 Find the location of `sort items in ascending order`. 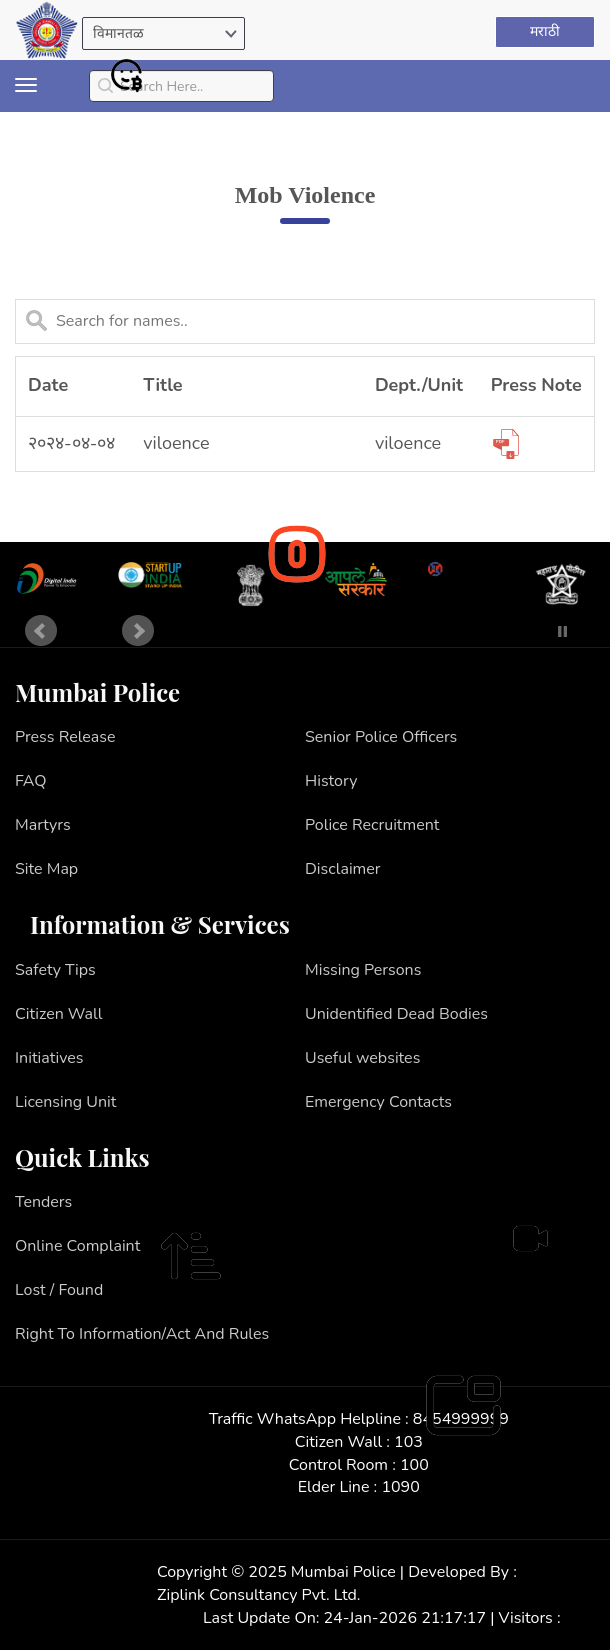

sort items in ascending order is located at coordinates (191, 1256).